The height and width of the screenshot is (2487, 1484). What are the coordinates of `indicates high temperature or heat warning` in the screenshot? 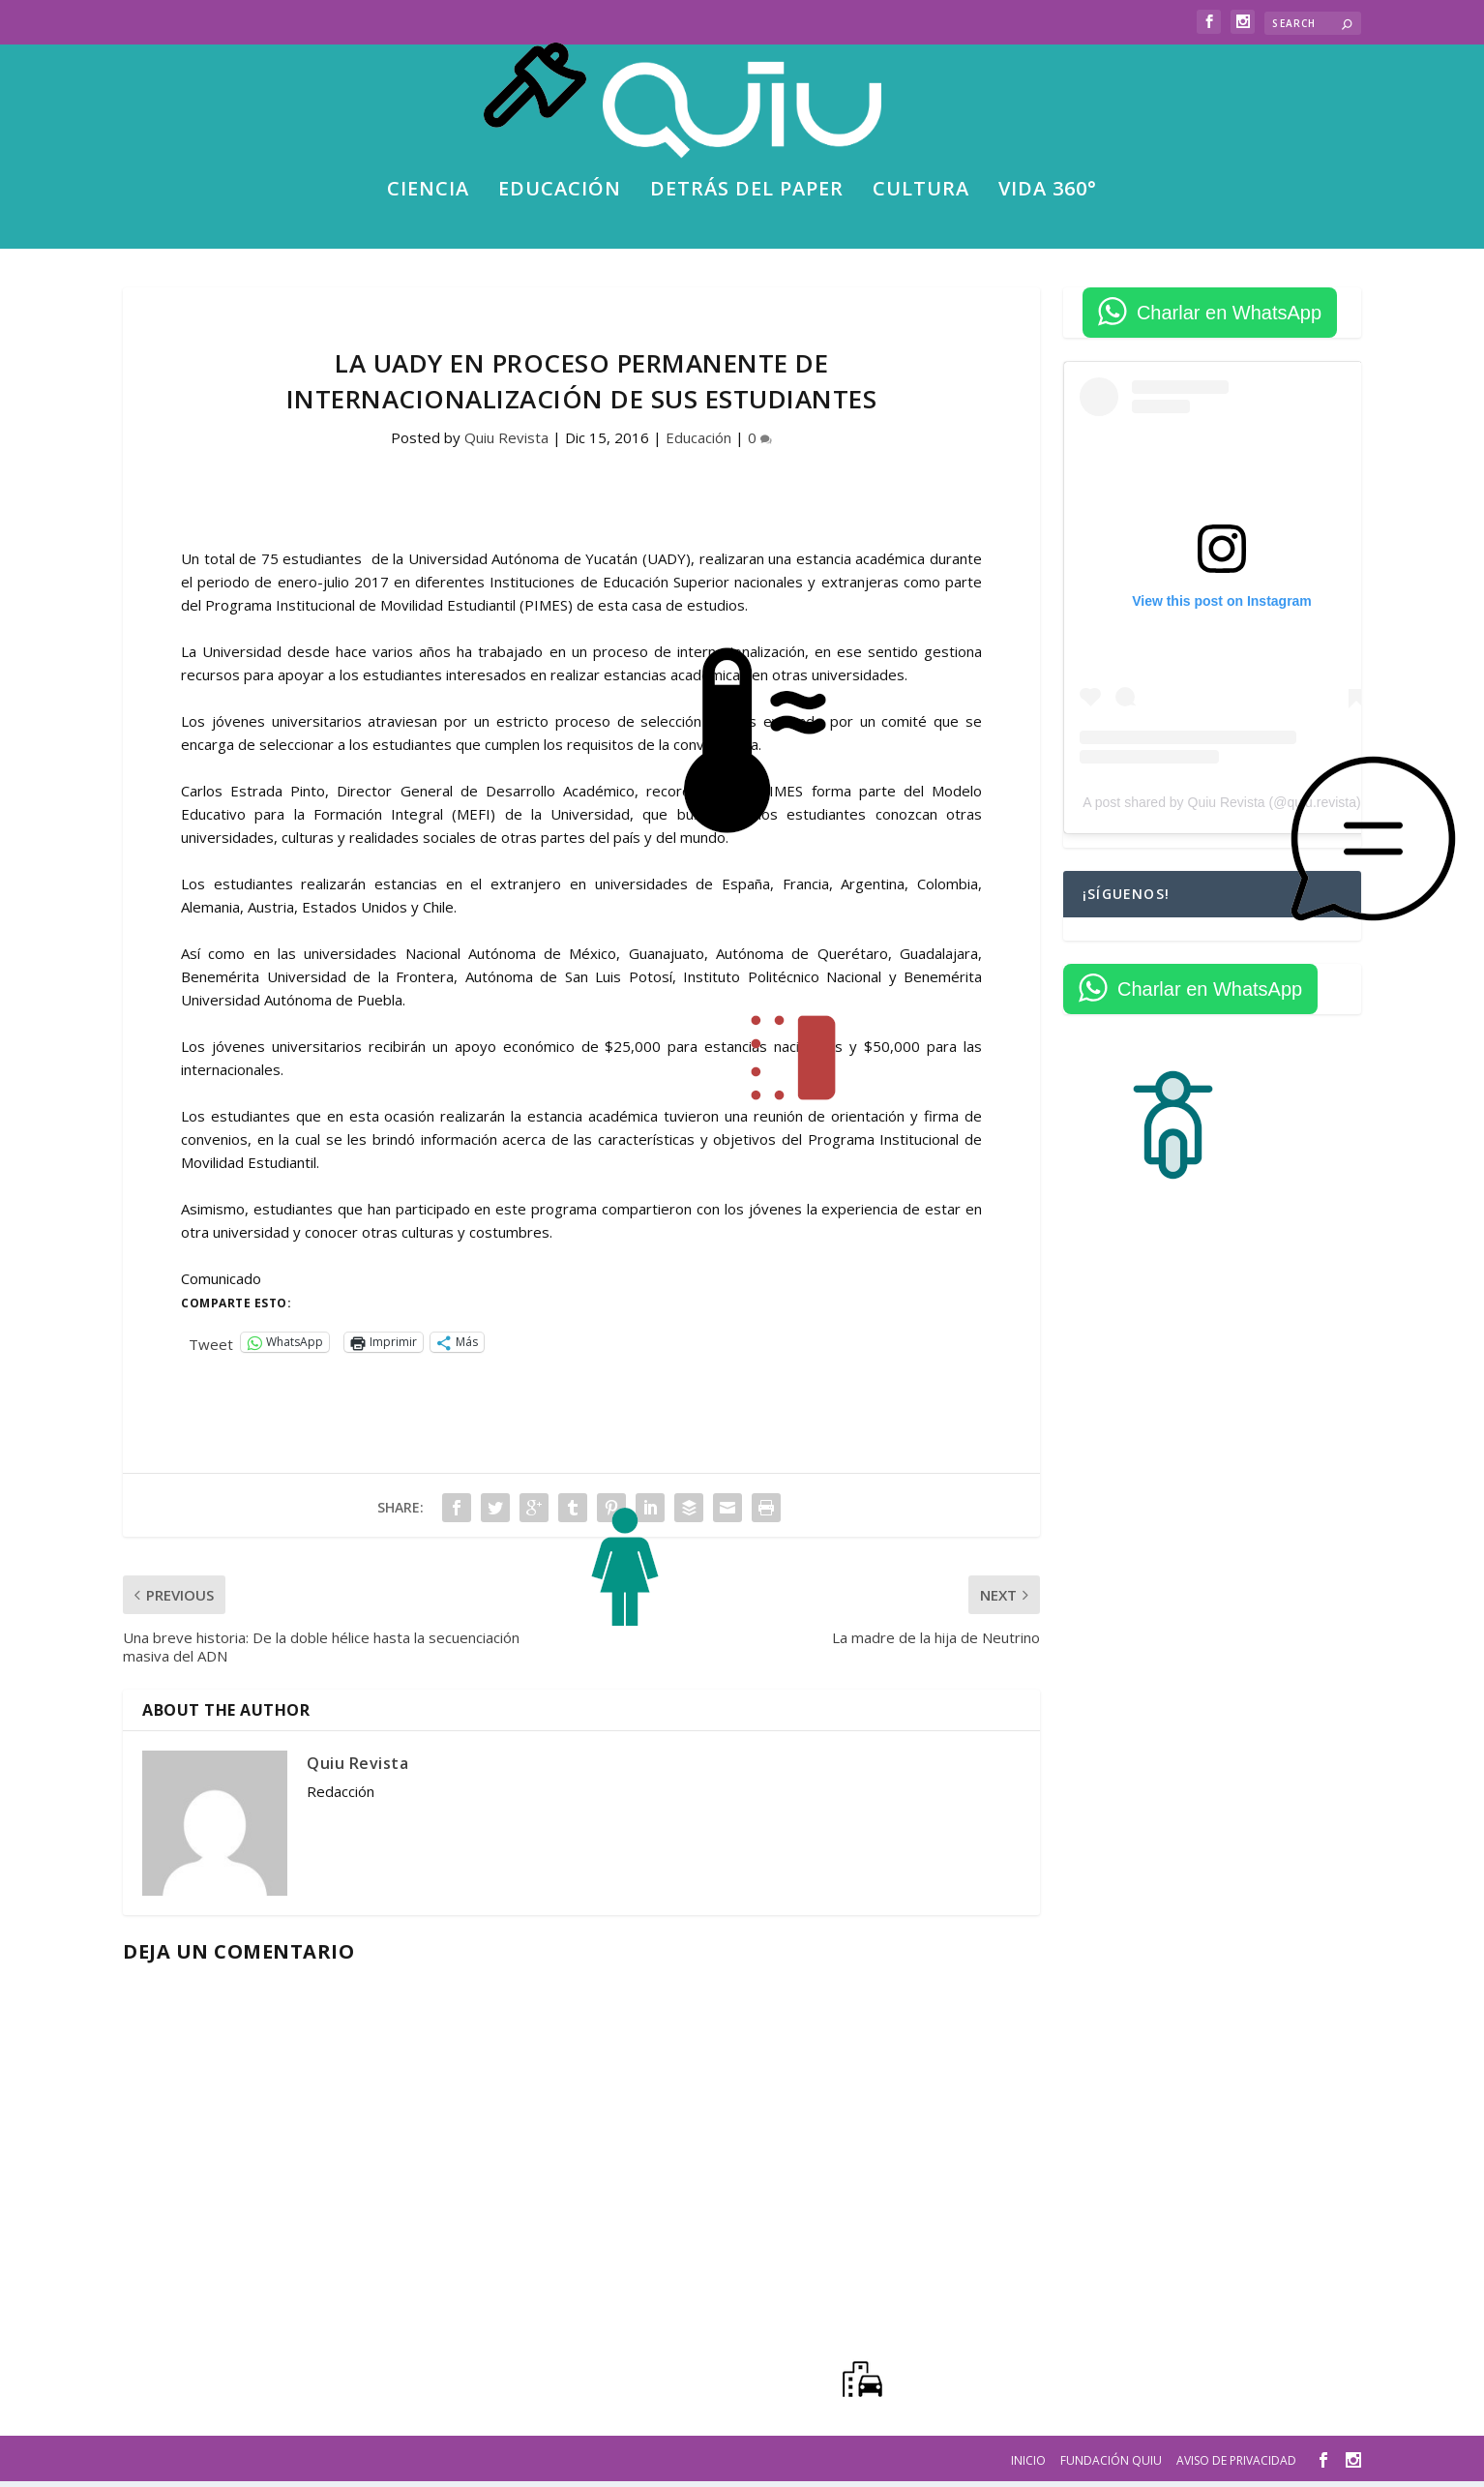 It's located at (733, 740).